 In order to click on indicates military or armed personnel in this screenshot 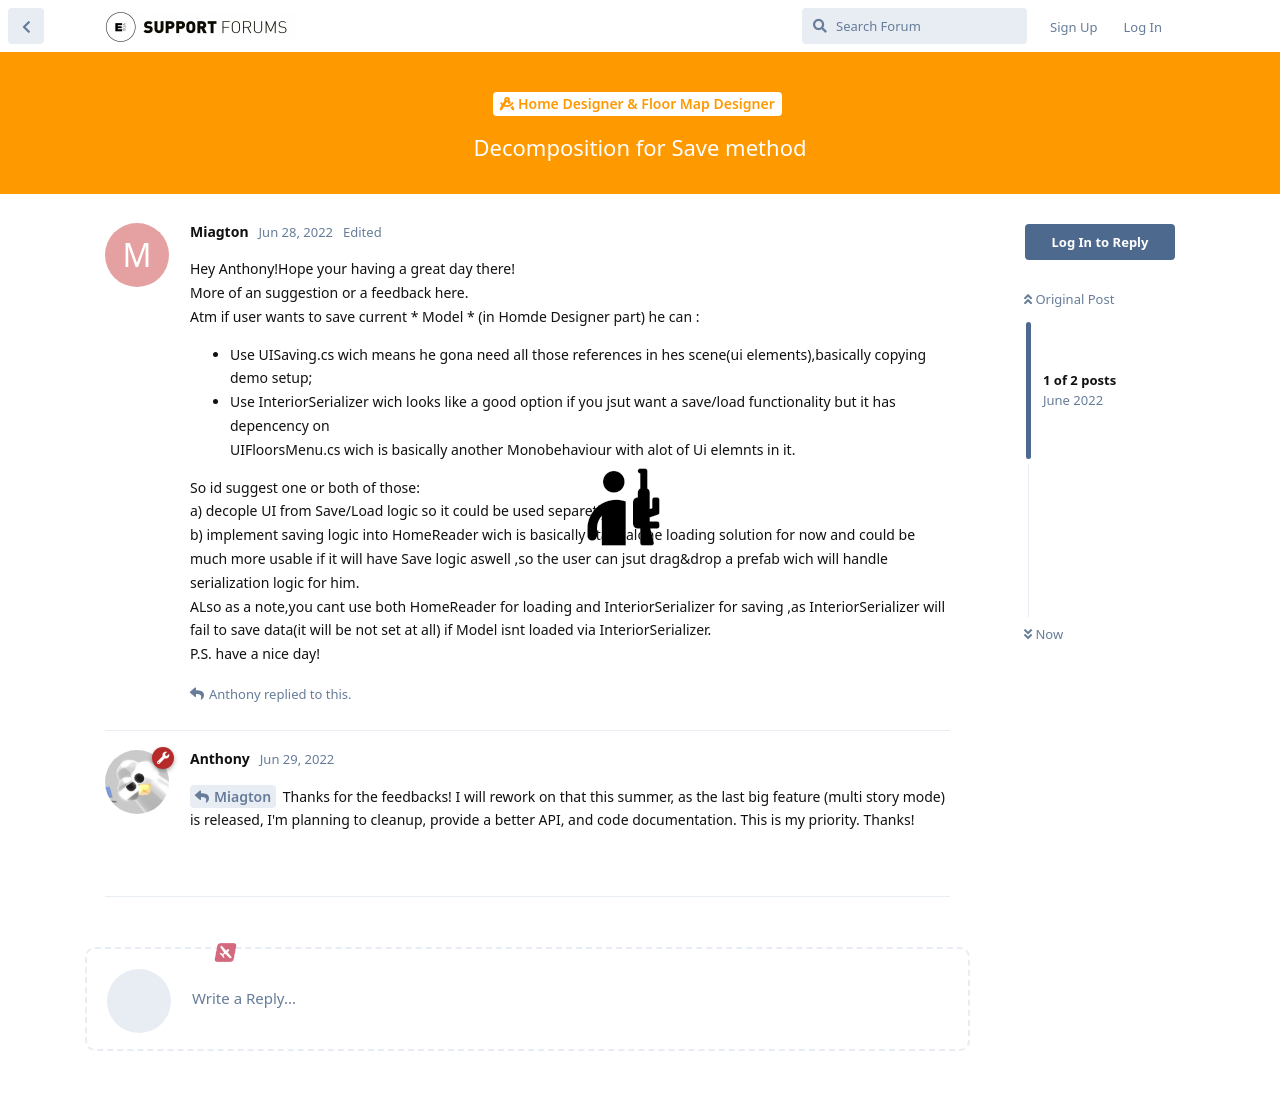, I will do `click(621, 507)`.